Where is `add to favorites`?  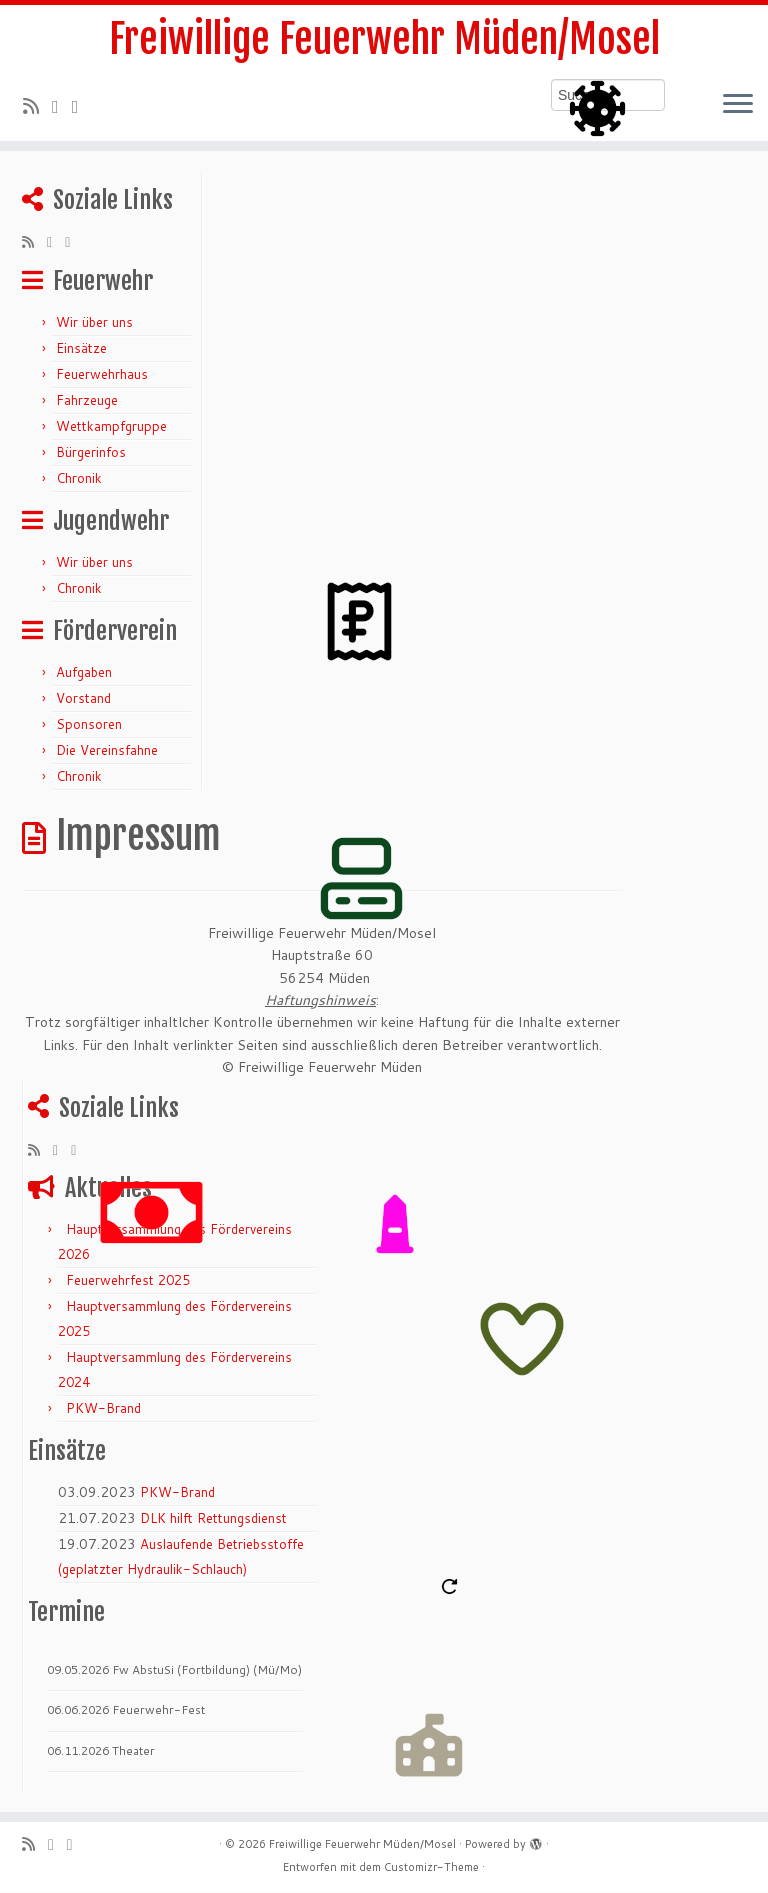
add to favorites is located at coordinates (522, 1339).